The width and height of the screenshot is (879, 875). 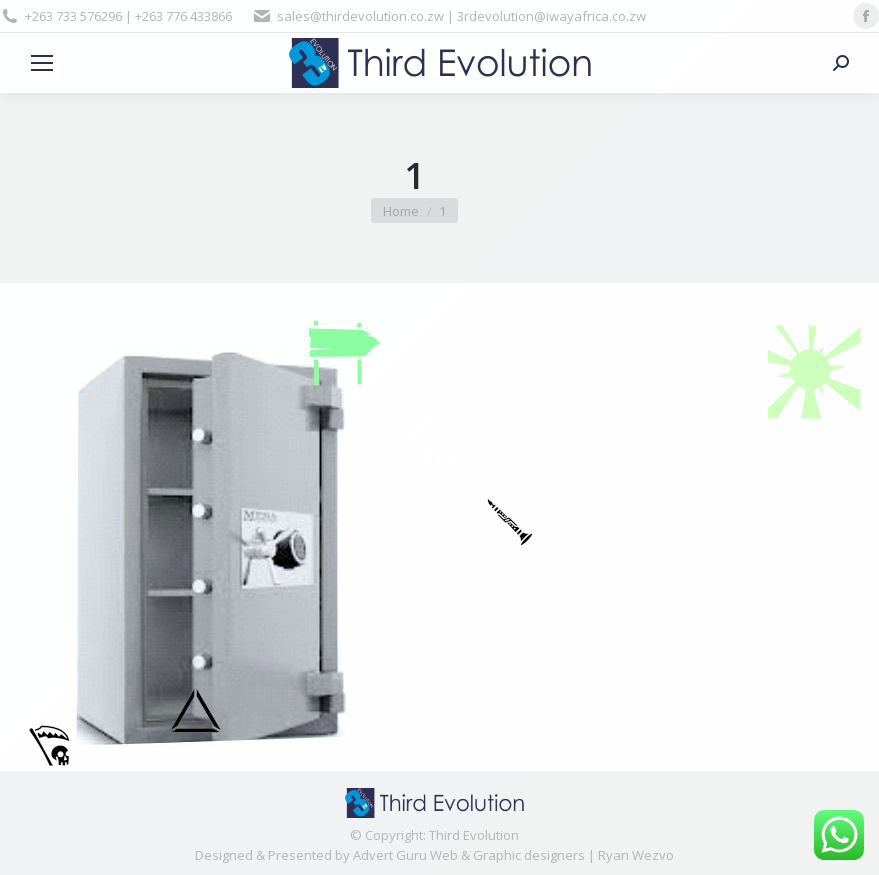 What do you see at coordinates (344, 349) in the screenshot?
I see `get directions or navigate to a destination` at bounding box center [344, 349].